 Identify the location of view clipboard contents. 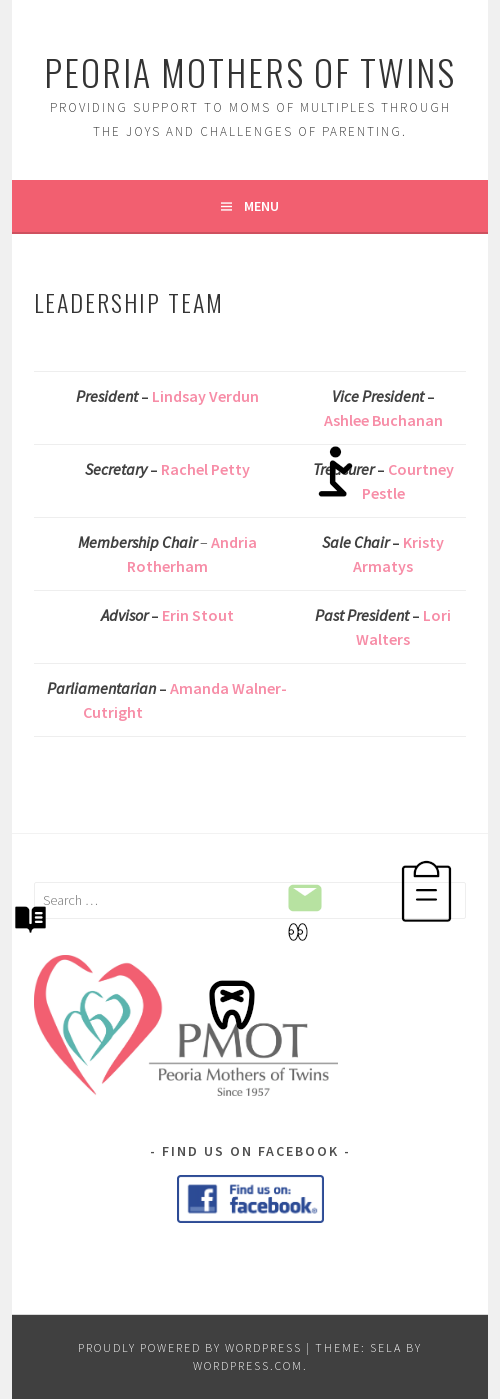
(426, 892).